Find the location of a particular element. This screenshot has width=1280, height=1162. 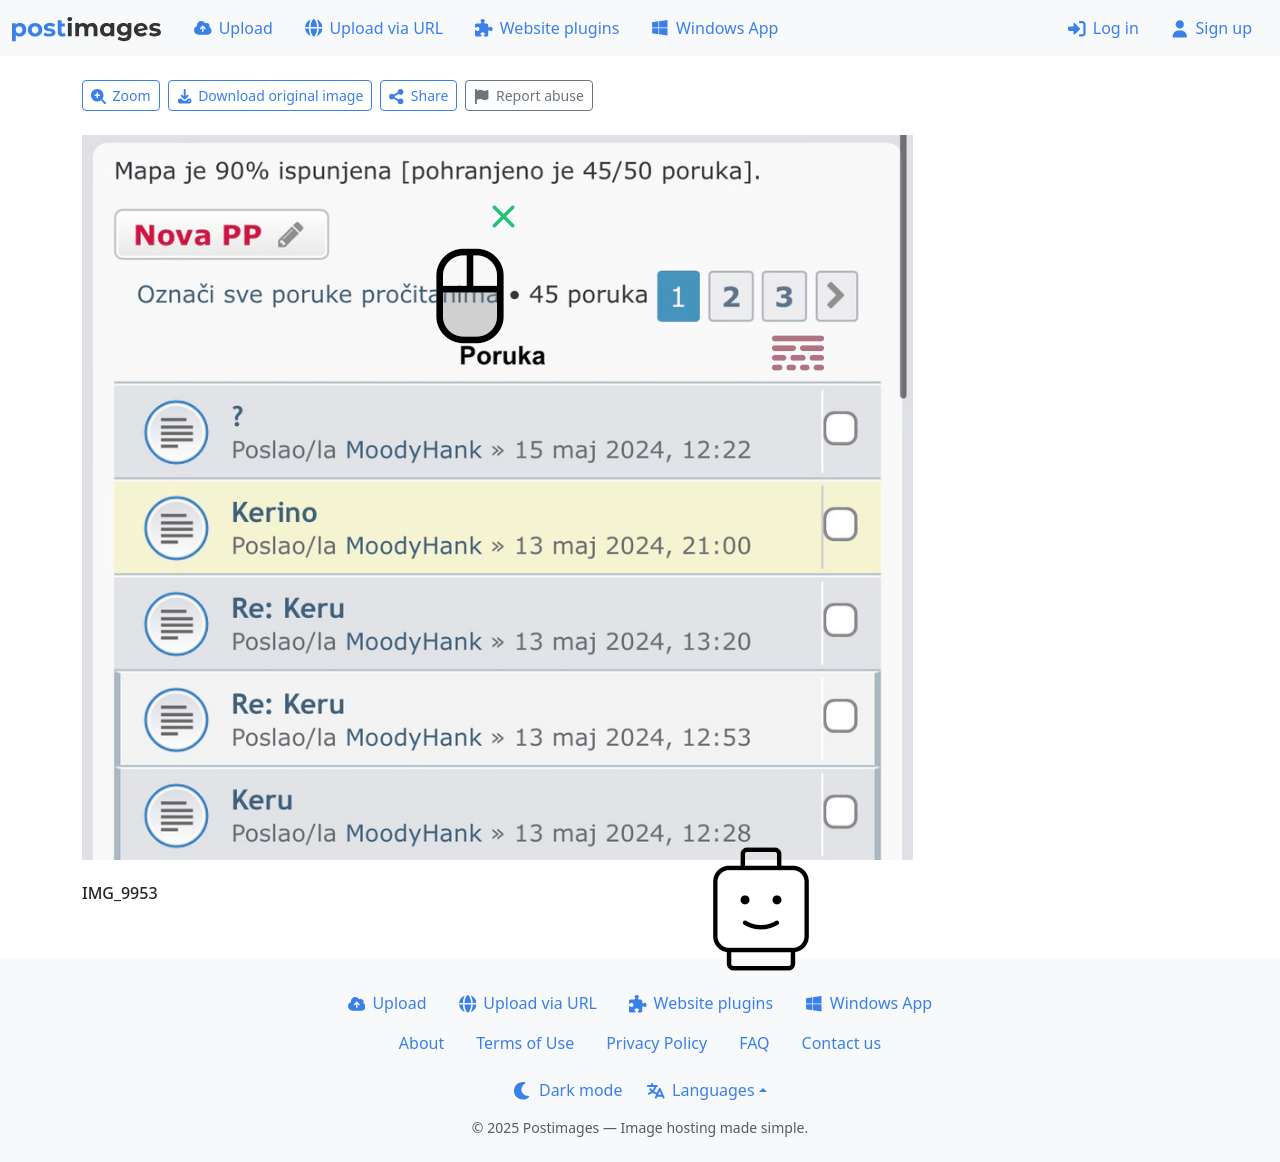

close a window or dialog is located at coordinates (503, 216).